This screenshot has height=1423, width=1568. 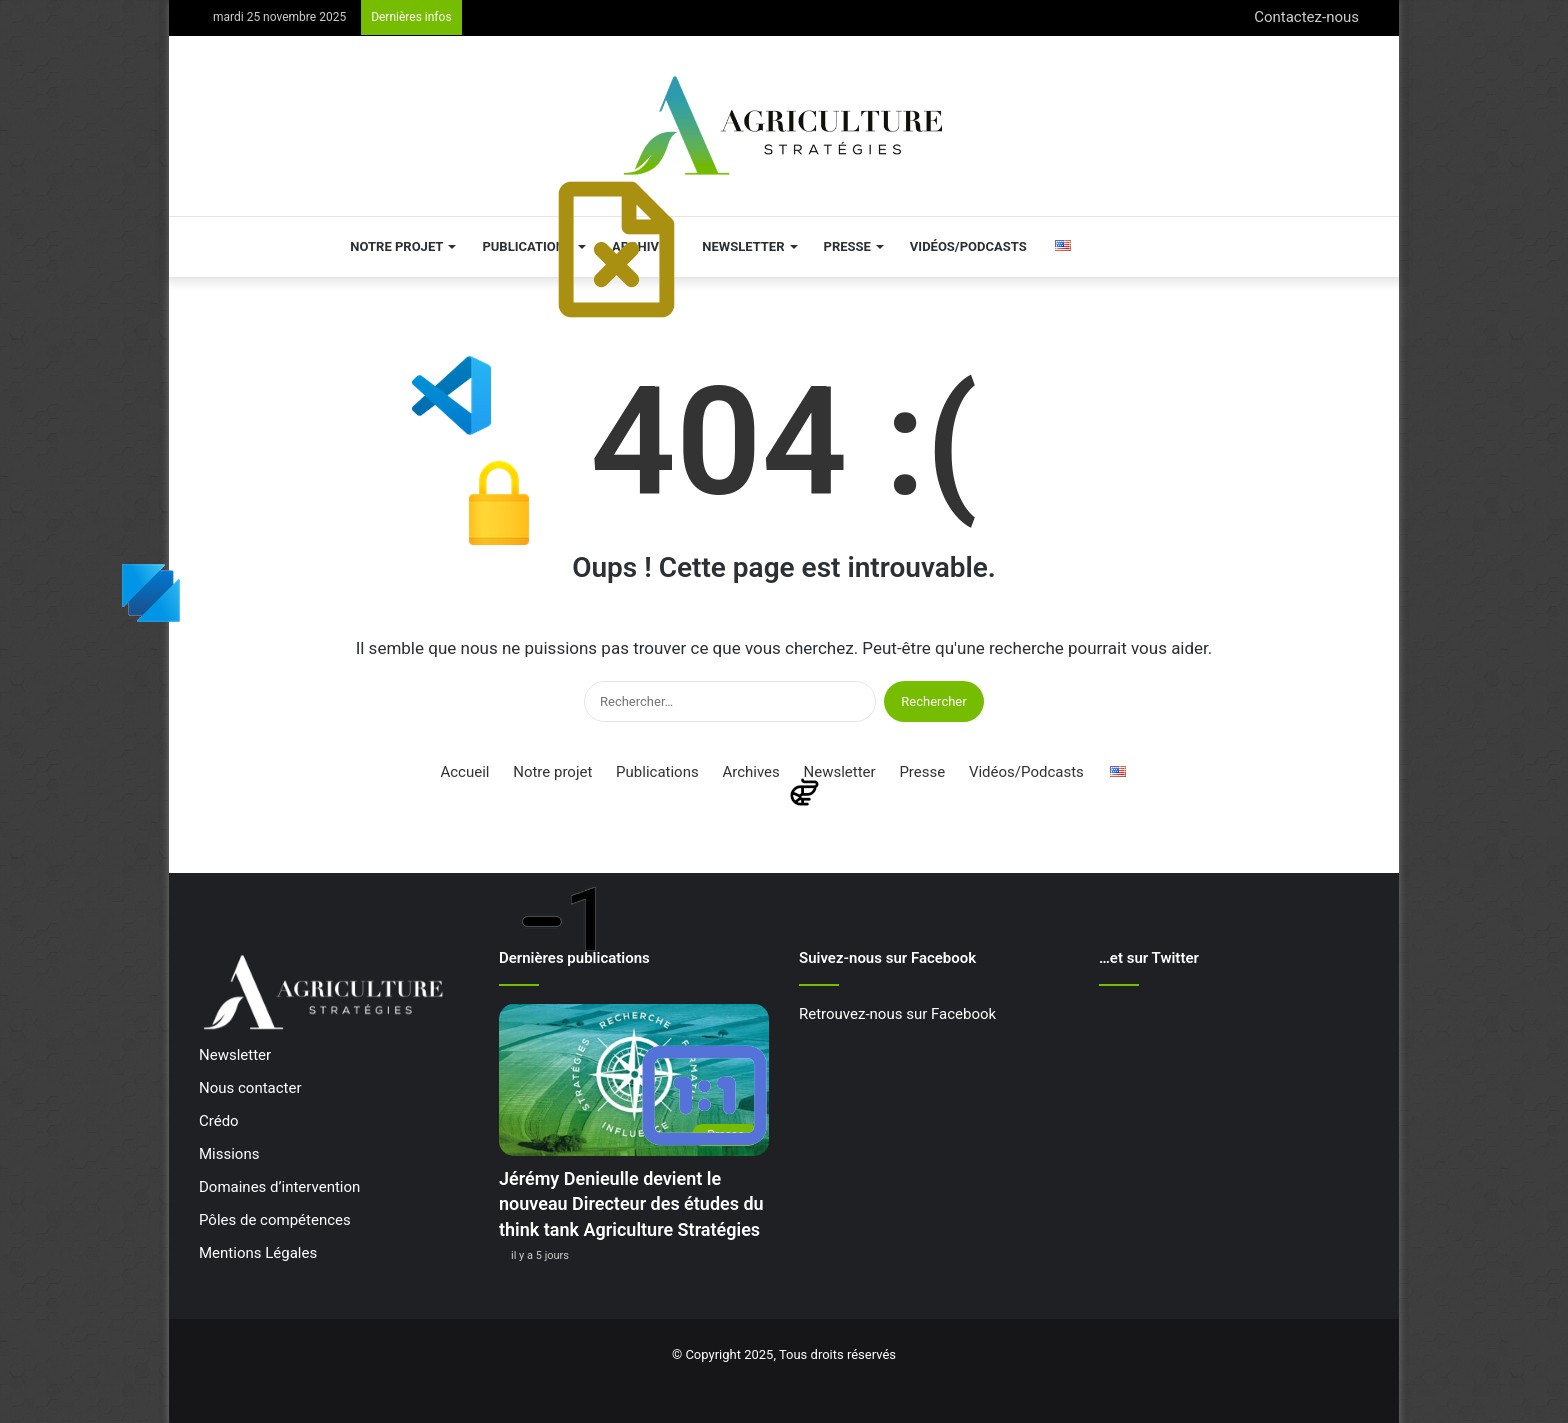 I want to click on delete or remove a file, so click(x=616, y=249).